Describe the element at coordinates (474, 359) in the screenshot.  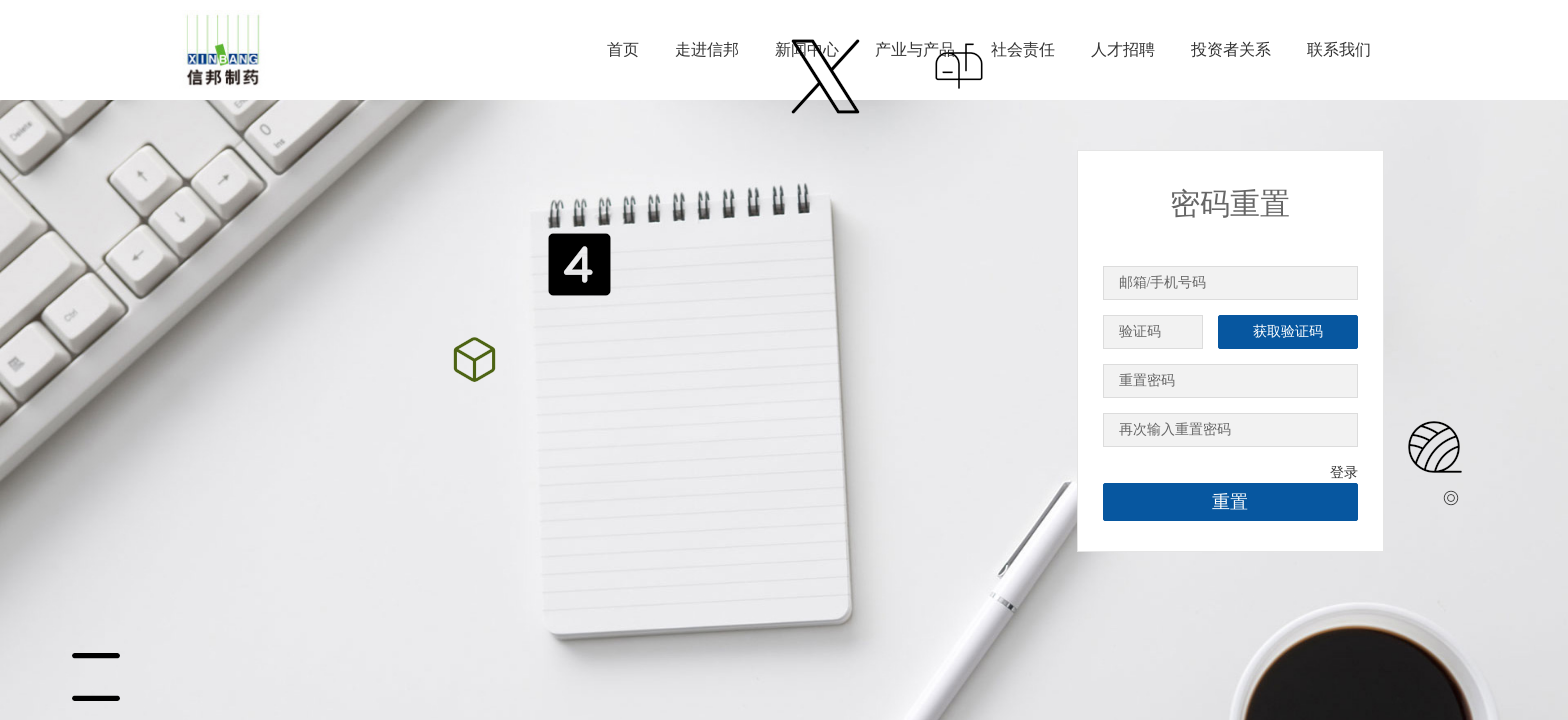
I see `view 3D model or object` at that location.